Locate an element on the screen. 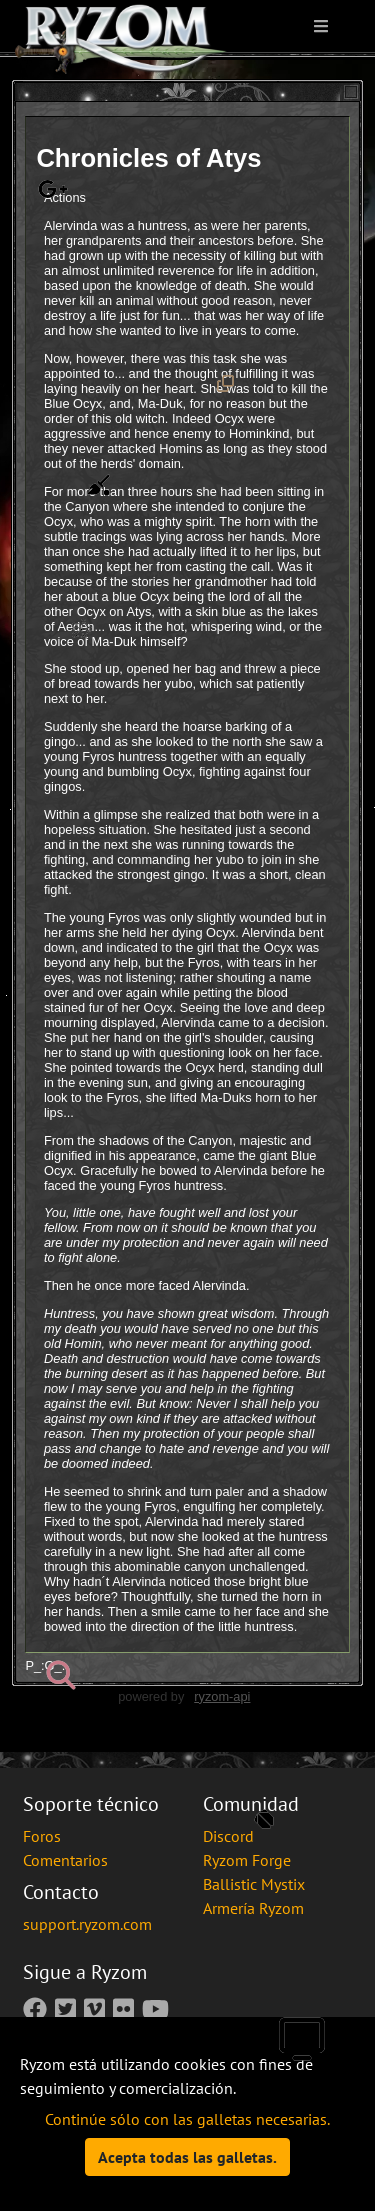 Image resolution: width=375 pixels, height=2211 pixels. access quidditch or broomstick-related games is located at coordinates (98, 484).